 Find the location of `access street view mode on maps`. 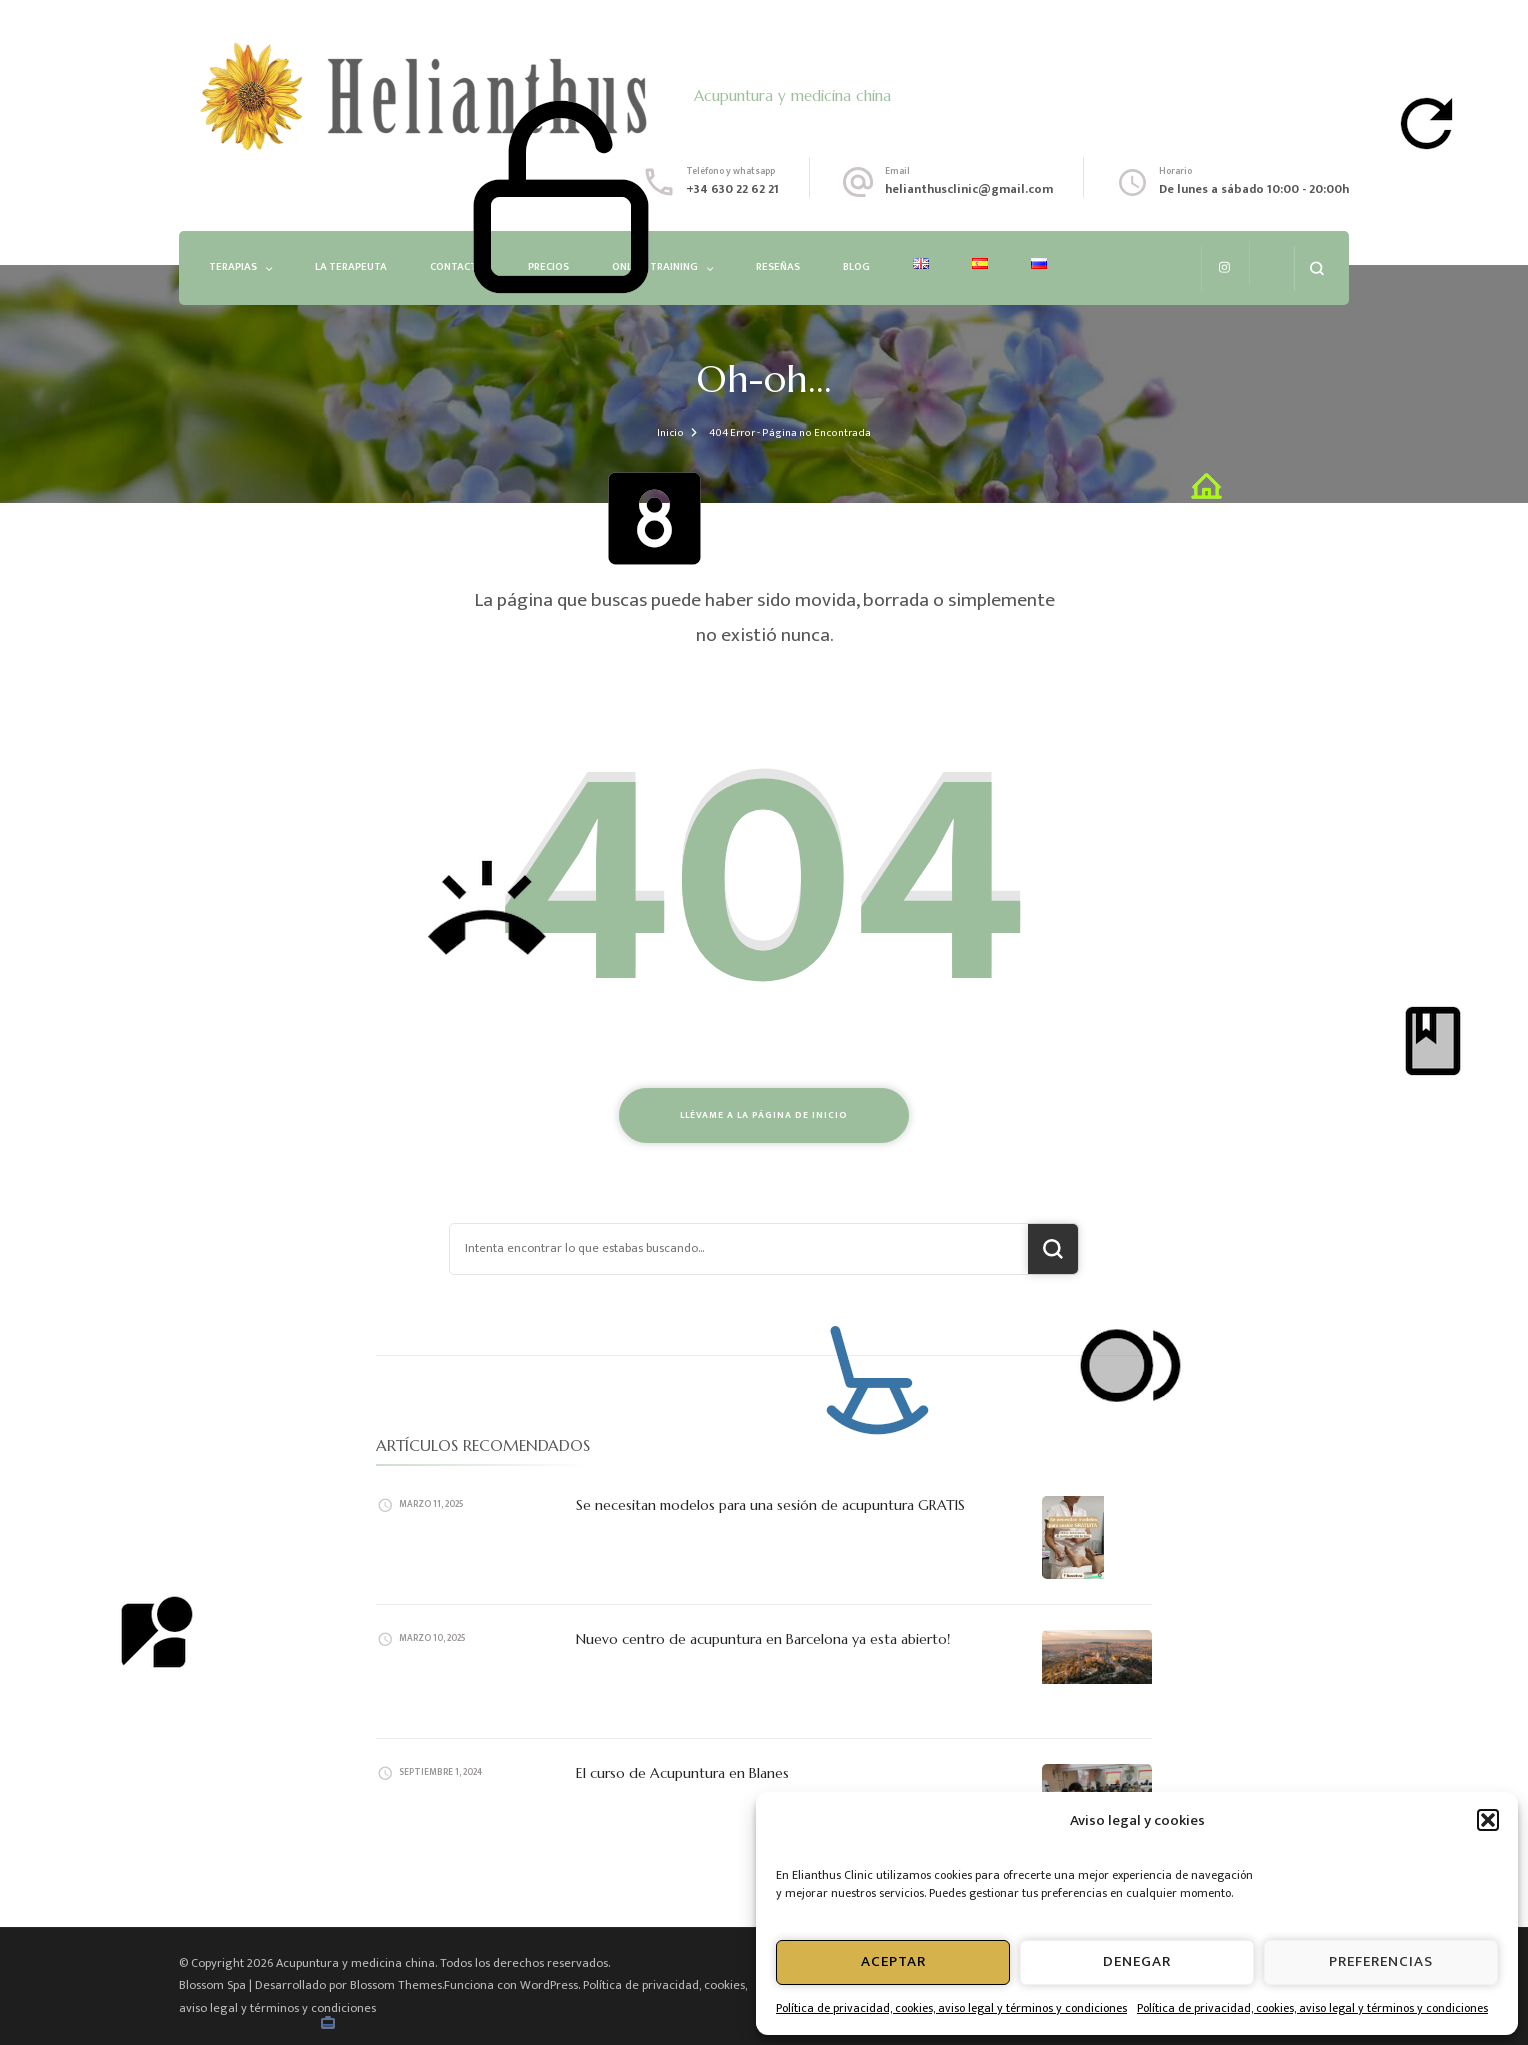

access street view mode on maps is located at coordinates (153, 1635).